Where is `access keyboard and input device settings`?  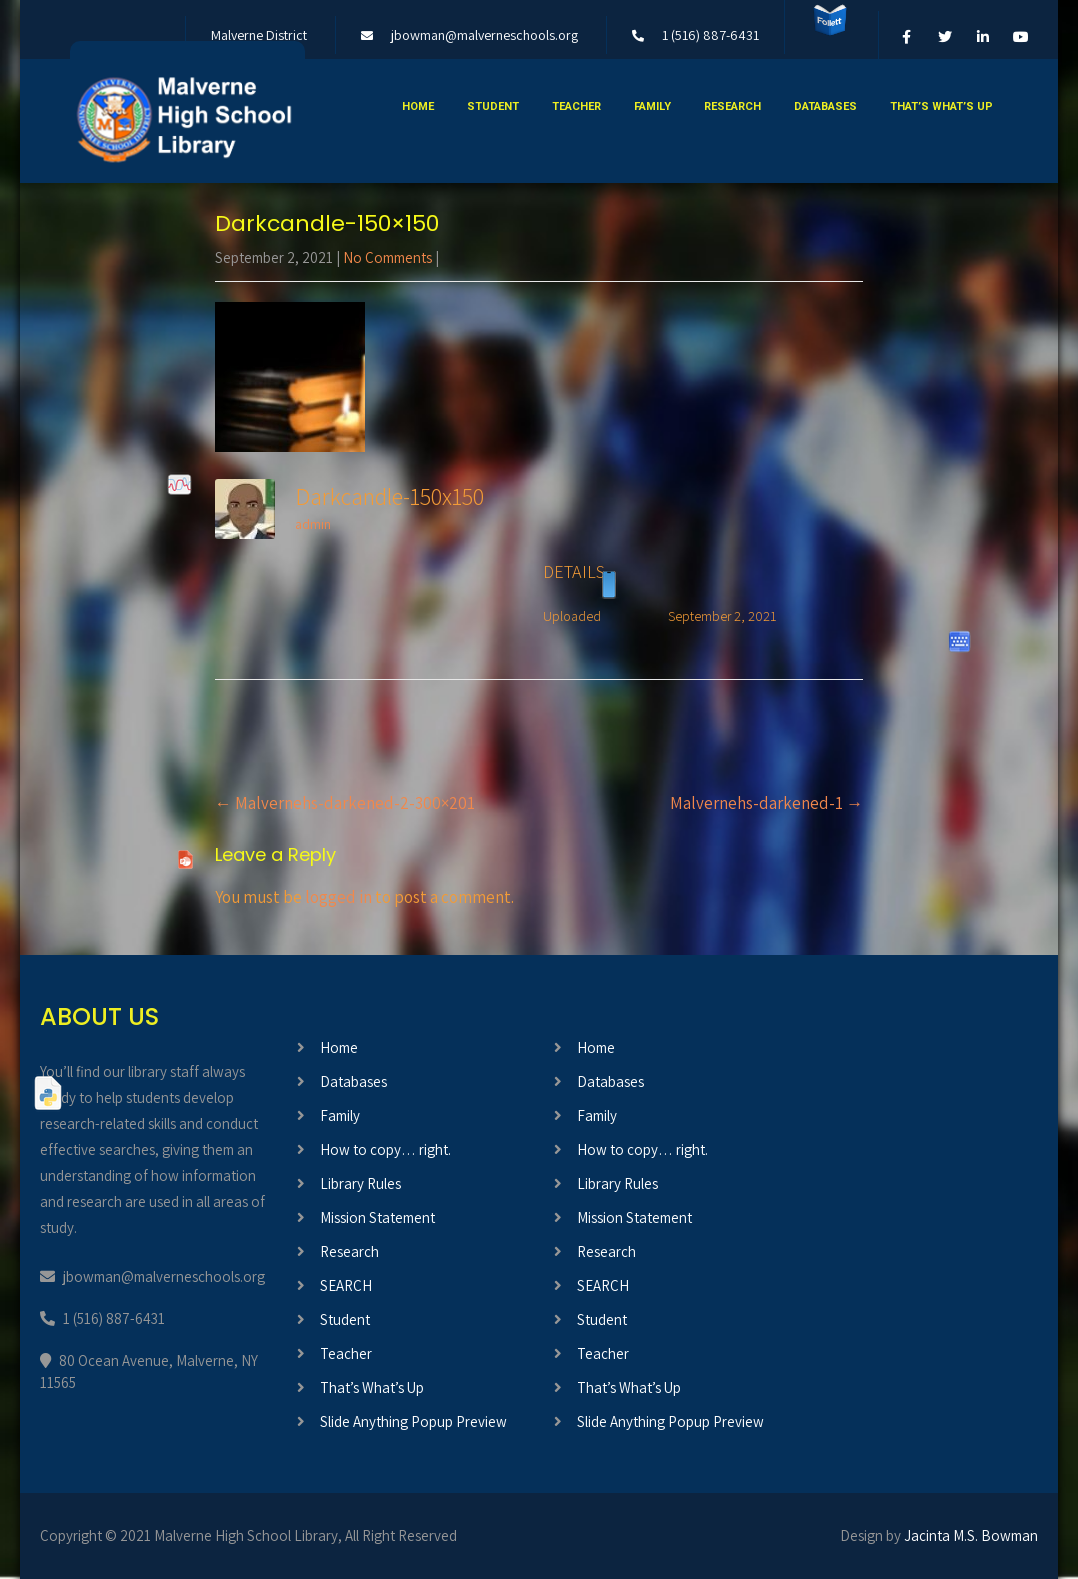
access keyboard and input device settings is located at coordinates (959, 641).